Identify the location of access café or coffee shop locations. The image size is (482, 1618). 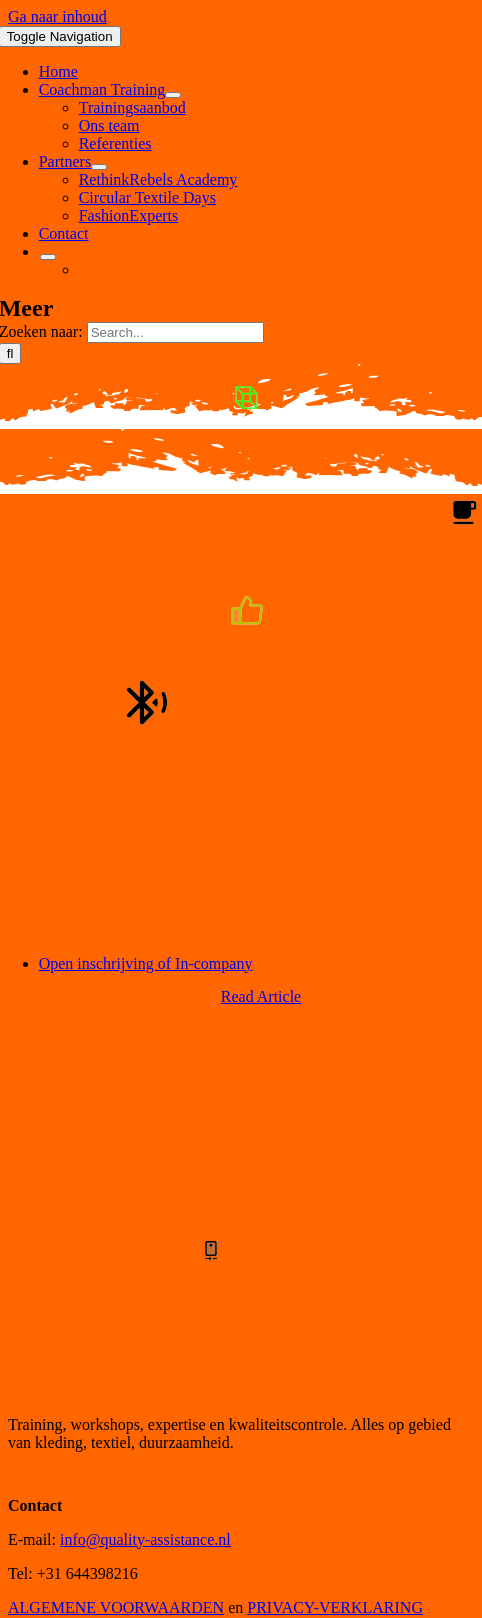
(463, 512).